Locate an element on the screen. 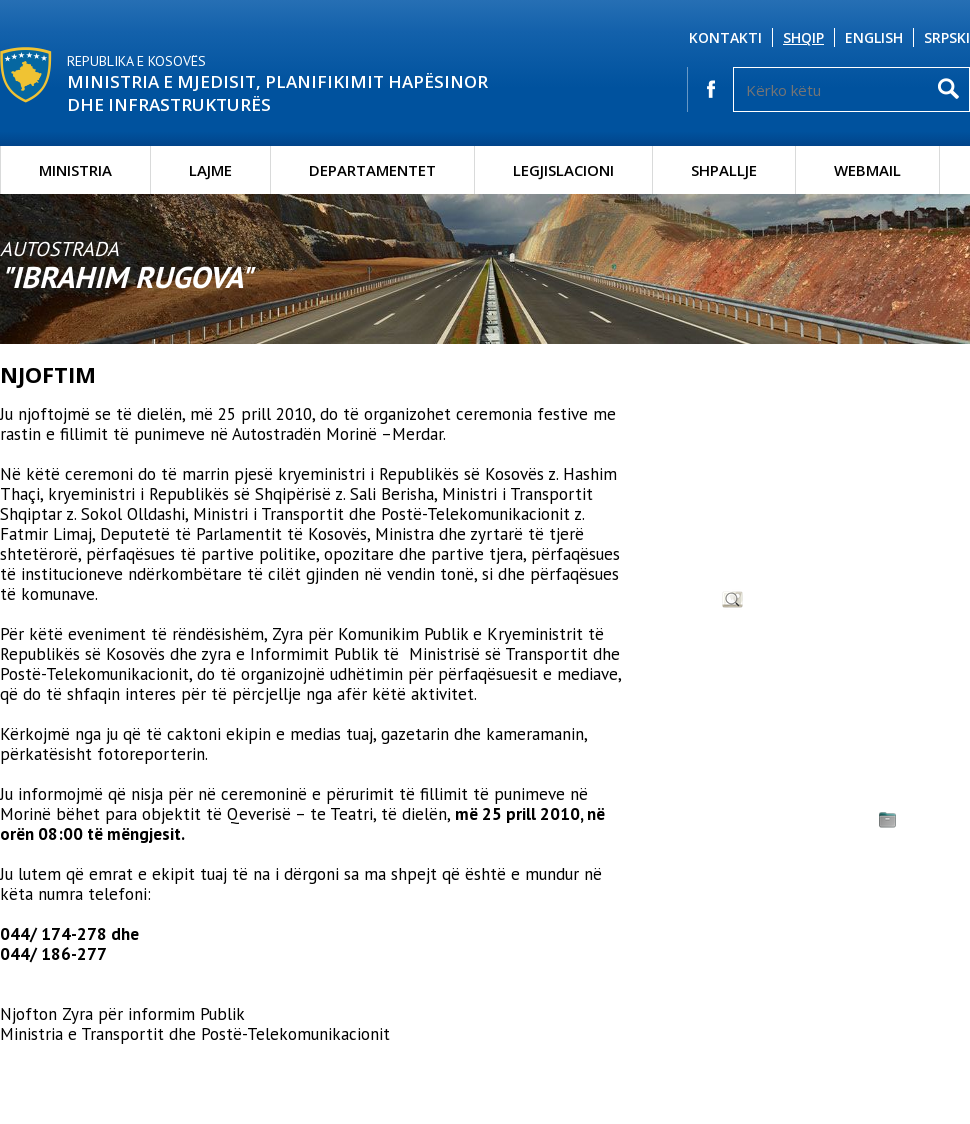 This screenshot has width=970, height=1124. open the image viewer application is located at coordinates (732, 599).